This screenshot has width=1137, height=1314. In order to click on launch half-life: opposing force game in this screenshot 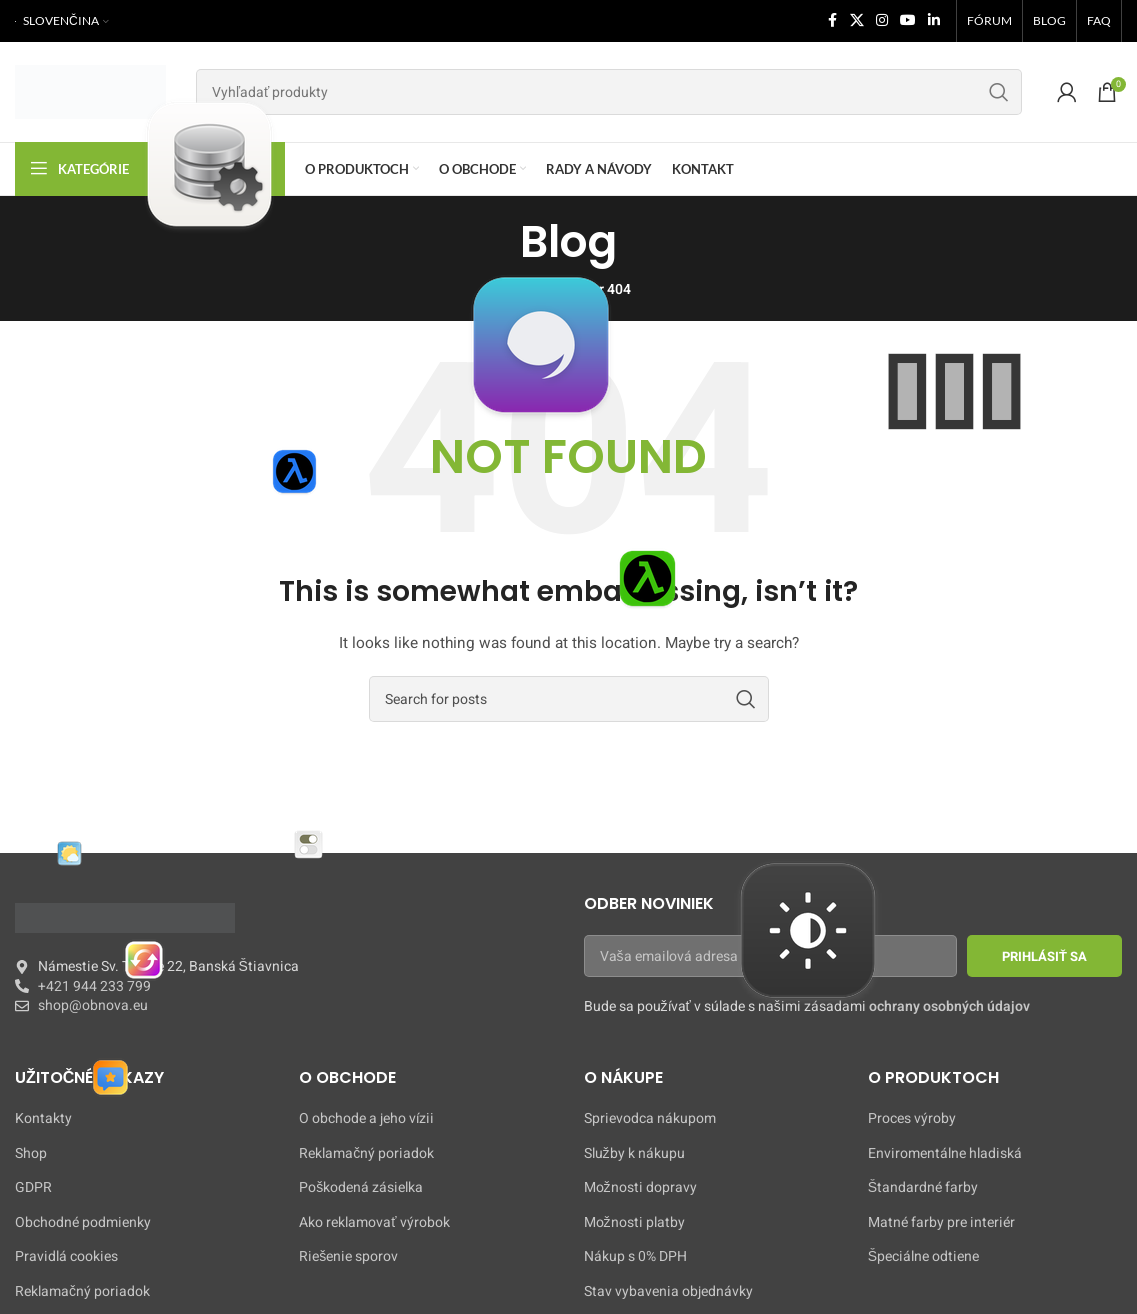, I will do `click(647, 578)`.